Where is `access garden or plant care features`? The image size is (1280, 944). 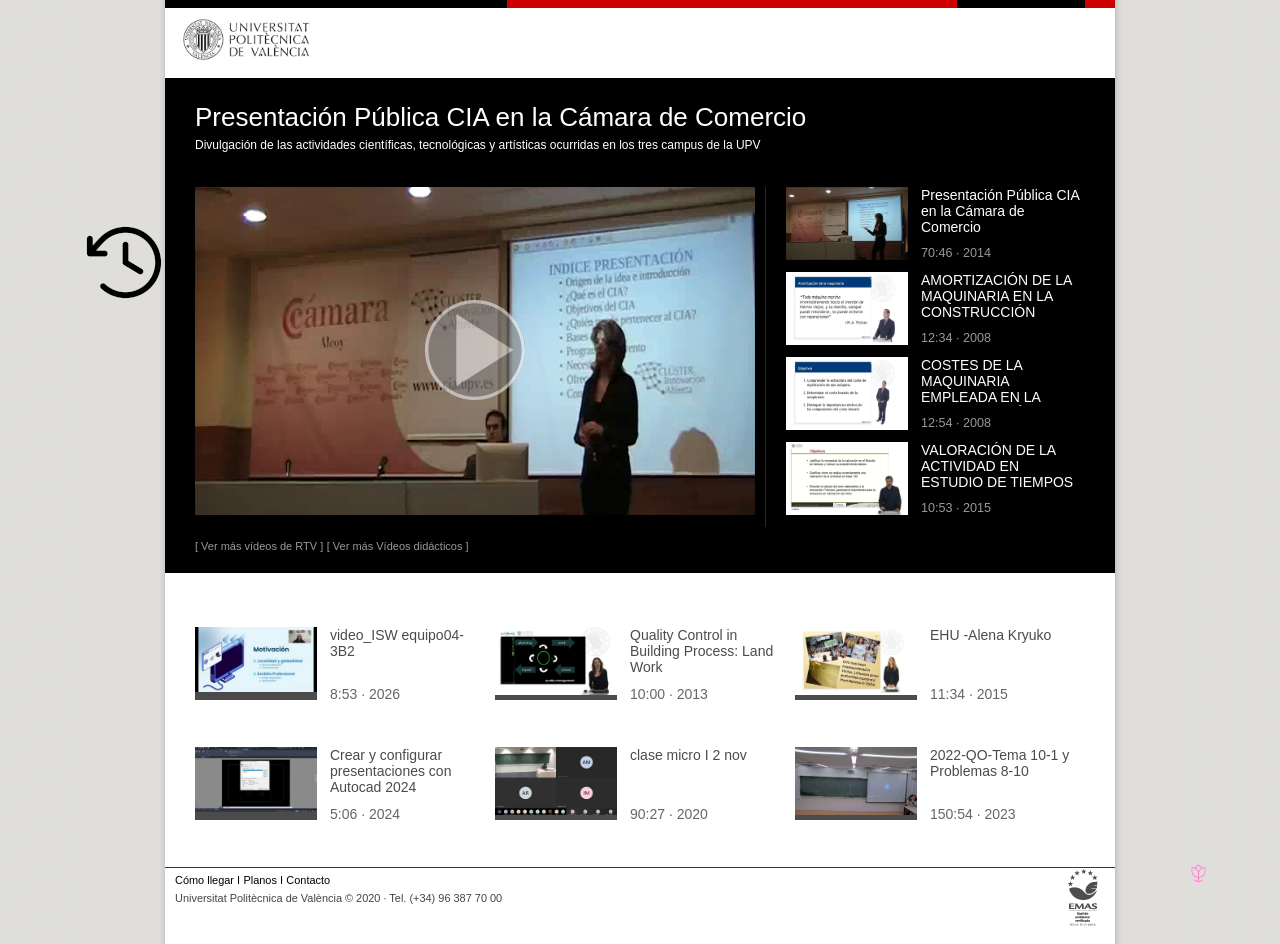
access garden or plant care features is located at coordinates (1198, 873).